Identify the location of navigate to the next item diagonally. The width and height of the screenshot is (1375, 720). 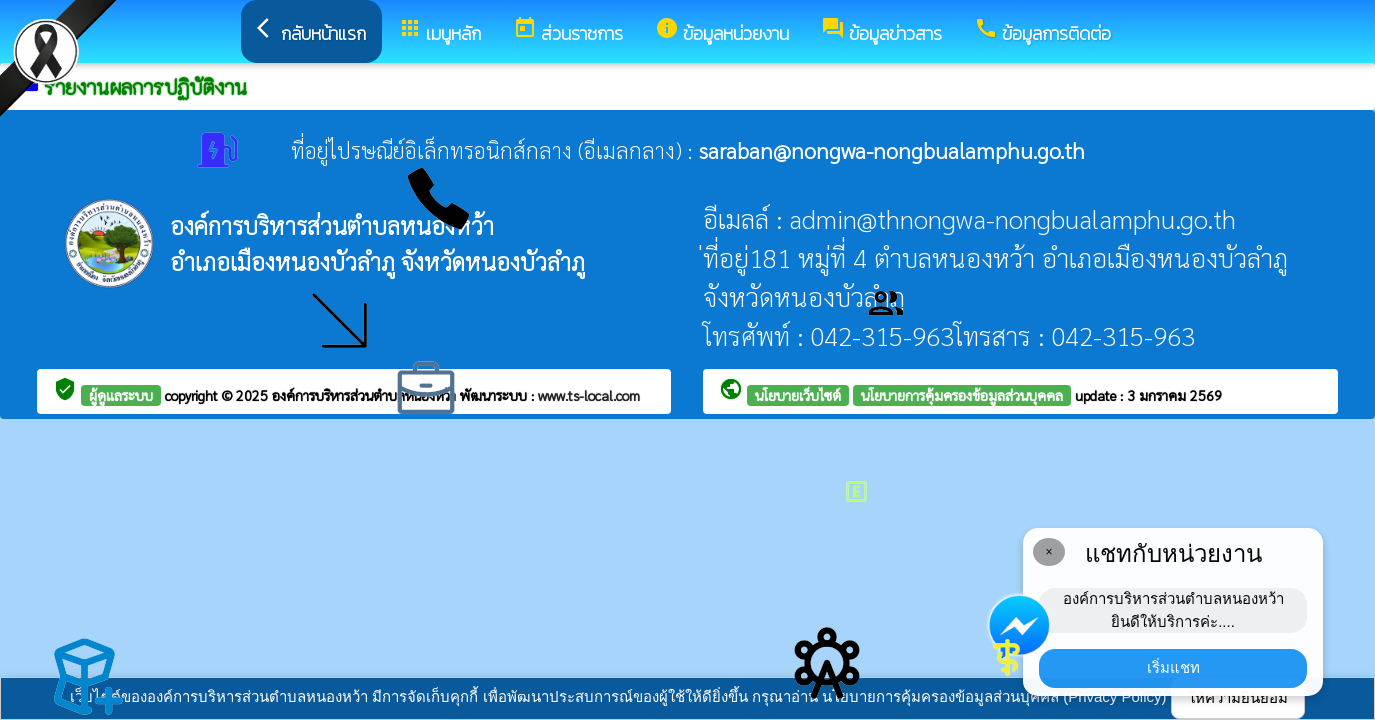
(339, 320).